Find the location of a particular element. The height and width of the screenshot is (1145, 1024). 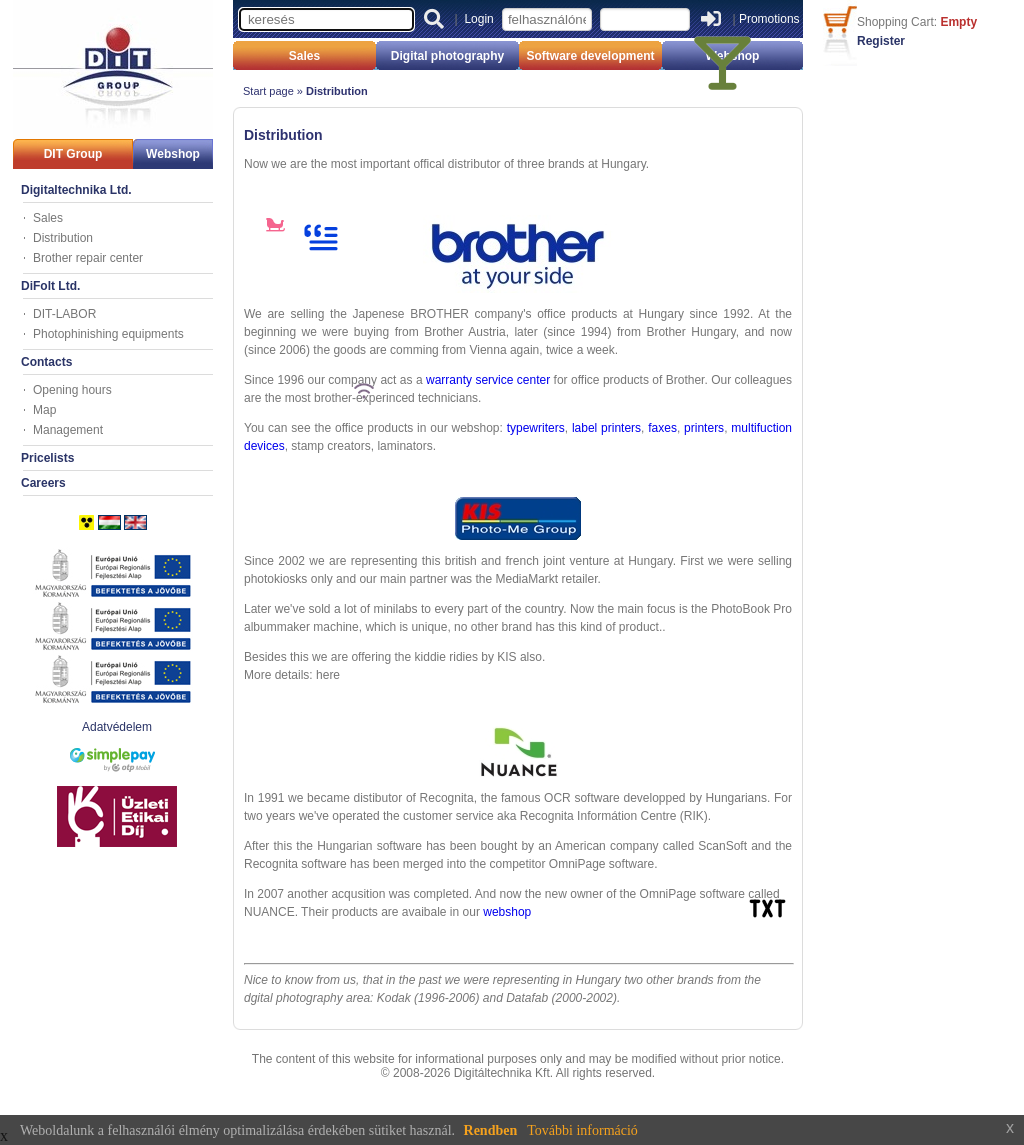

access bar or cocktail menu is located at coordinates (722, 61).